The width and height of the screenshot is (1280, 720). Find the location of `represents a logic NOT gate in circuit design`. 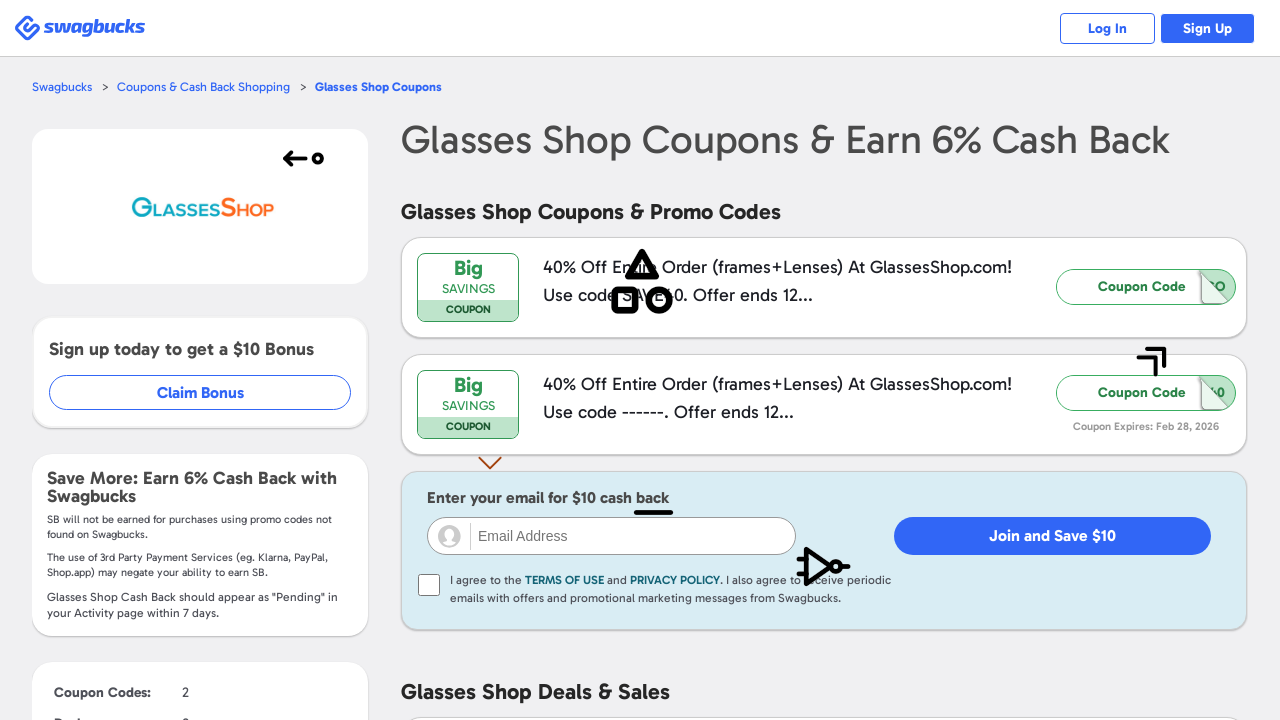

represents a logic NOT gate in circuit design is located at coordinates (823, 566).